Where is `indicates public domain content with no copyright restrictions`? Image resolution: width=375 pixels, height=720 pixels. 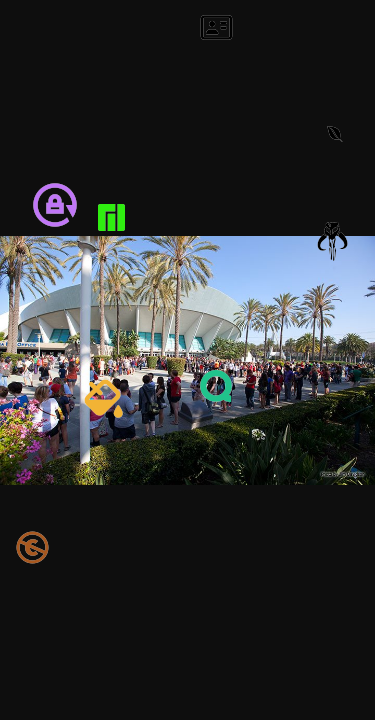
indicates public domain content with no copyright restrictions is located at coordinates (32, 547).